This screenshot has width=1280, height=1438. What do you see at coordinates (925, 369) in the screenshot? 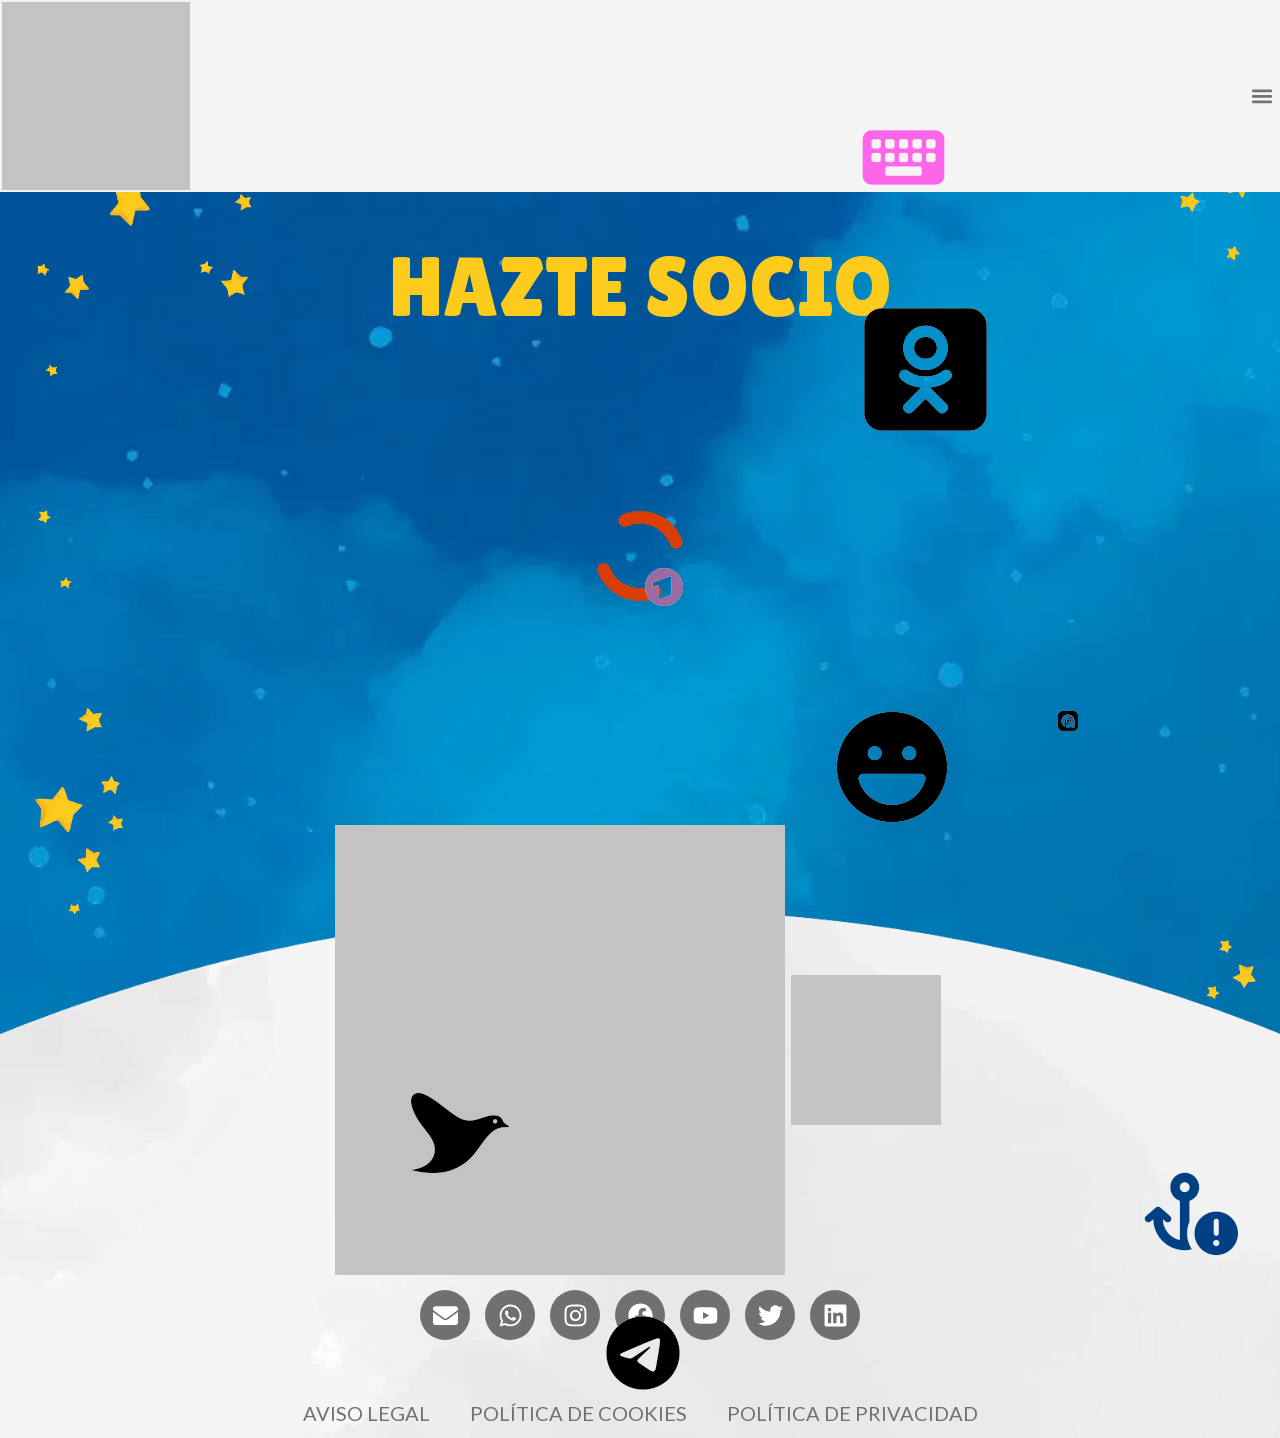
I see `open odnoklassniki social network app` at bounding box center [925, 369].